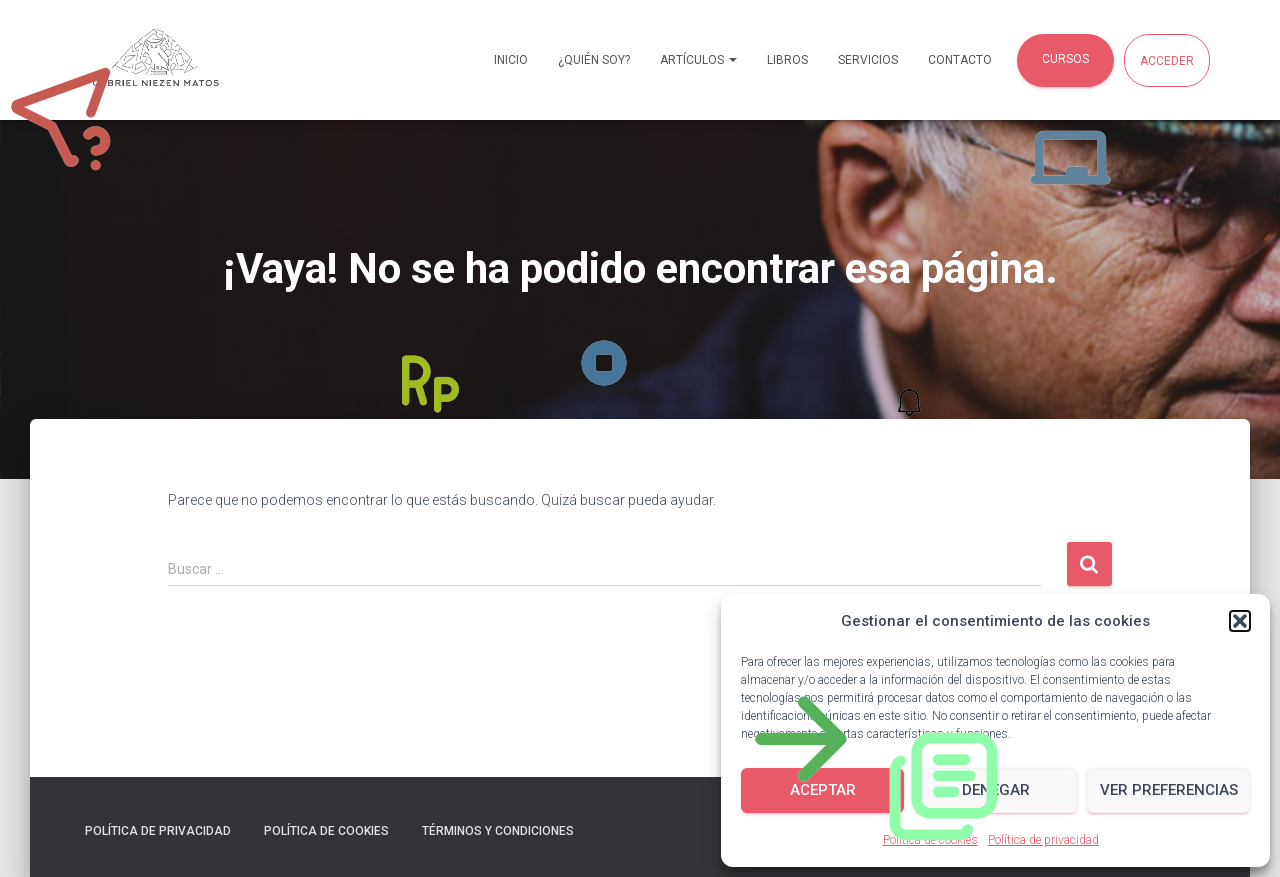 The image size is (1280, 877). Describe the element at coordinates (1070, 157) in the screenshot. I see `access presentation or teaching mode` at that location.